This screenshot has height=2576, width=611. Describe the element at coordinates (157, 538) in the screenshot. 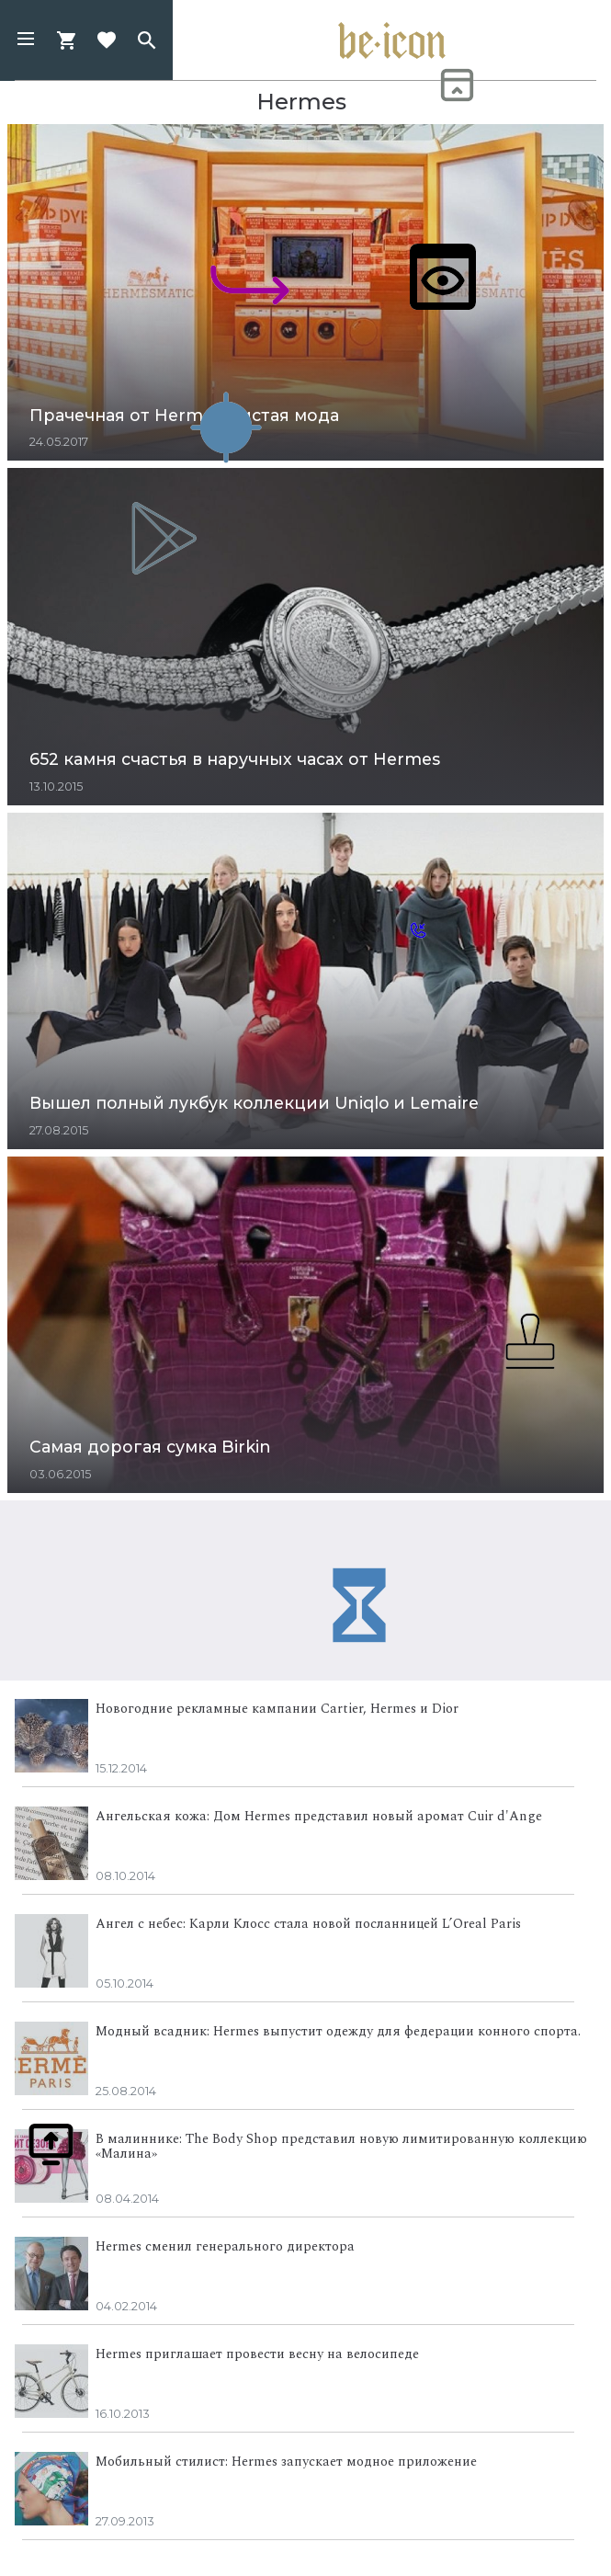

I see `open google play store` at that location.